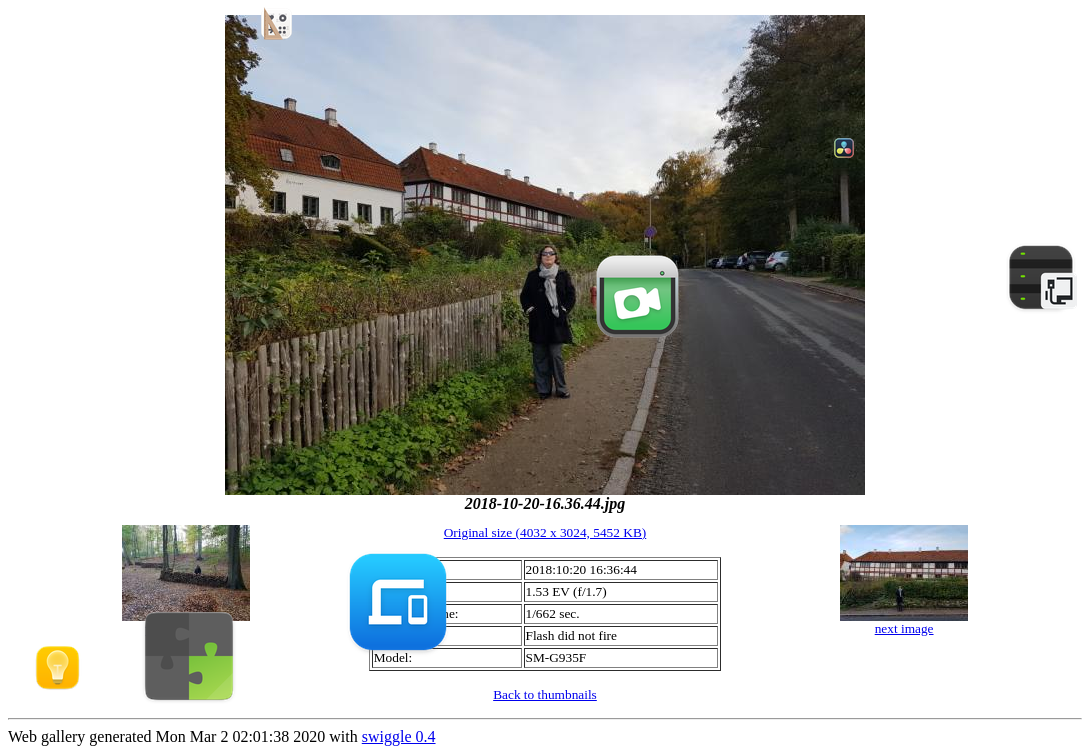 This screenshot has height=754, width=1090. What do you see at coordinates (1041, 278) in the screenshot?
I see `configure DHCP server settings` at bounding box center [1041, 278].